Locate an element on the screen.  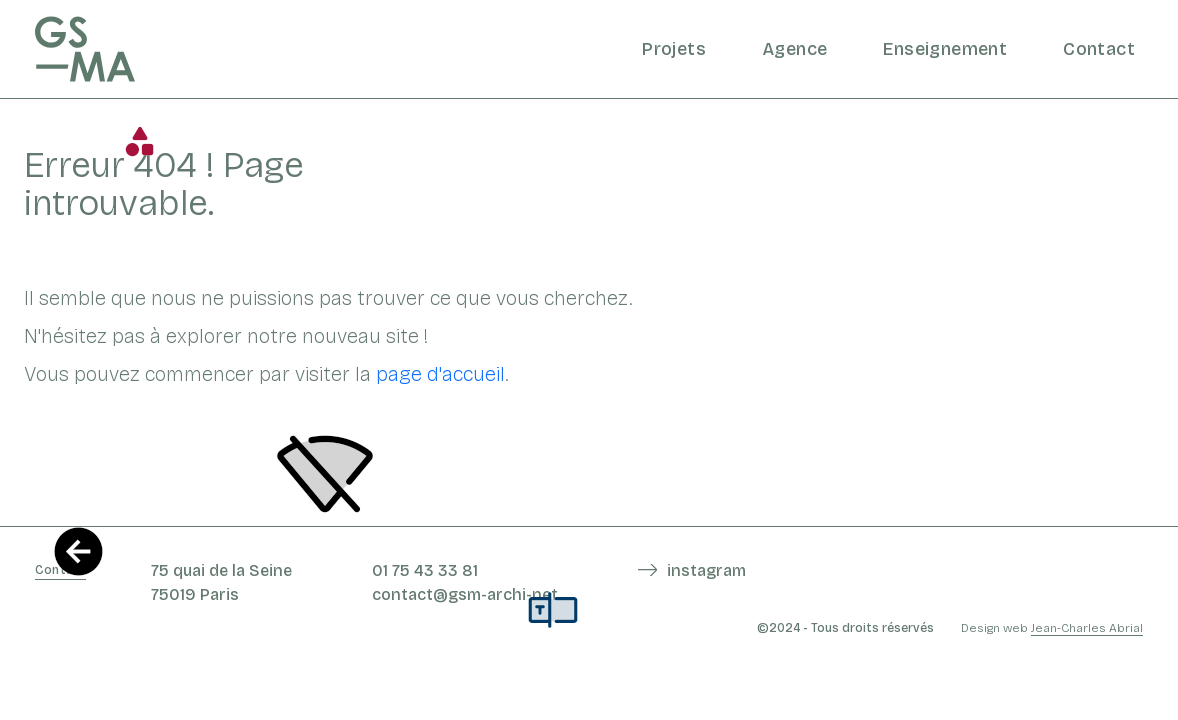
access shape tools or drawing options is located at coordinates (140, 142).